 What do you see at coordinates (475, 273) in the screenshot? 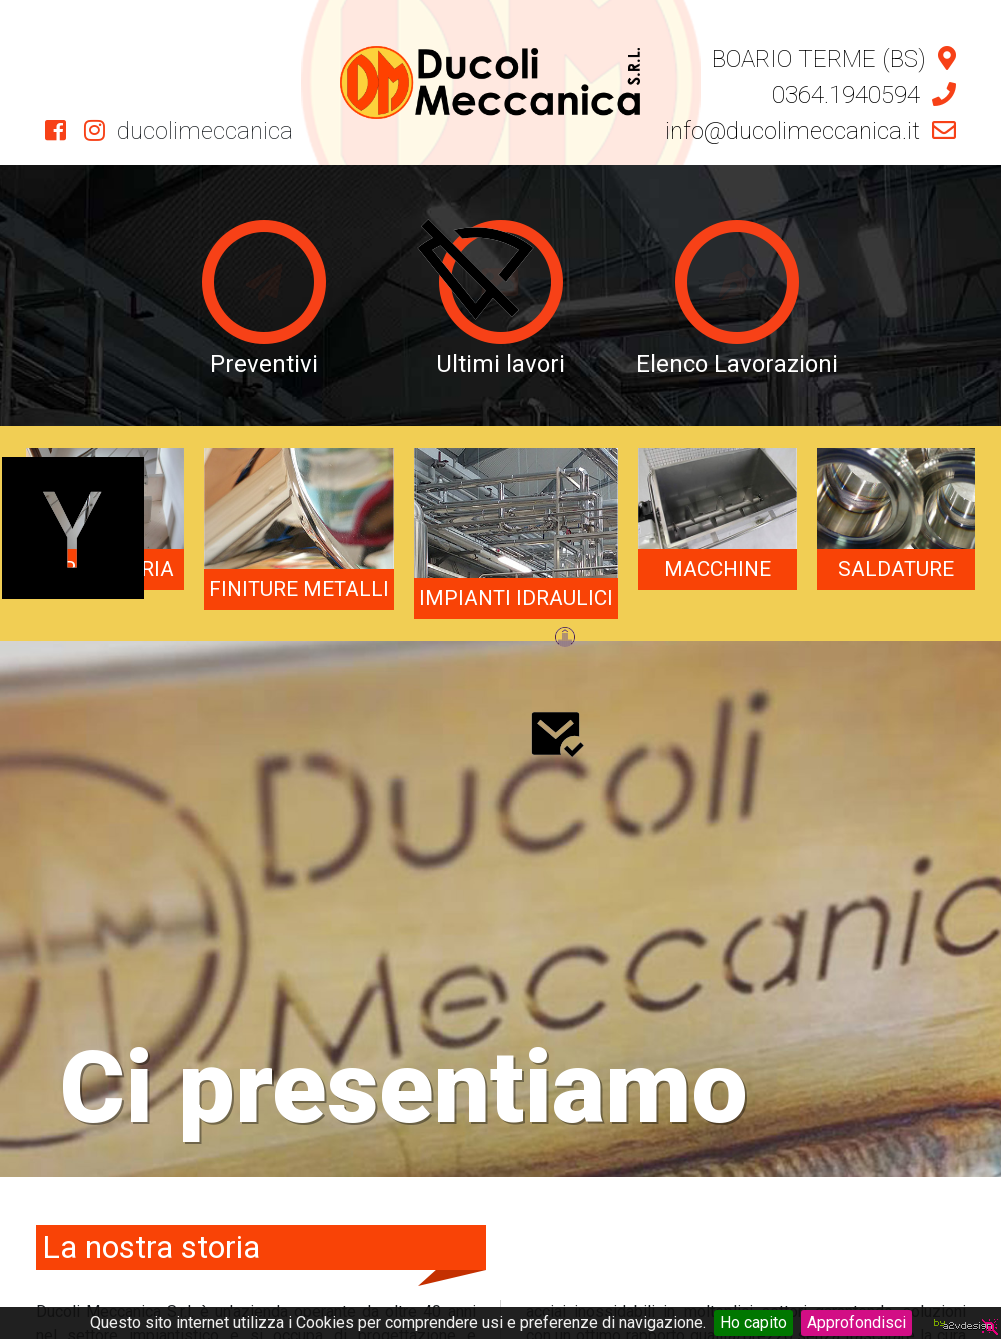
I see `indicates wifi is disabled or disconnected` at bounding box center [475, 273].